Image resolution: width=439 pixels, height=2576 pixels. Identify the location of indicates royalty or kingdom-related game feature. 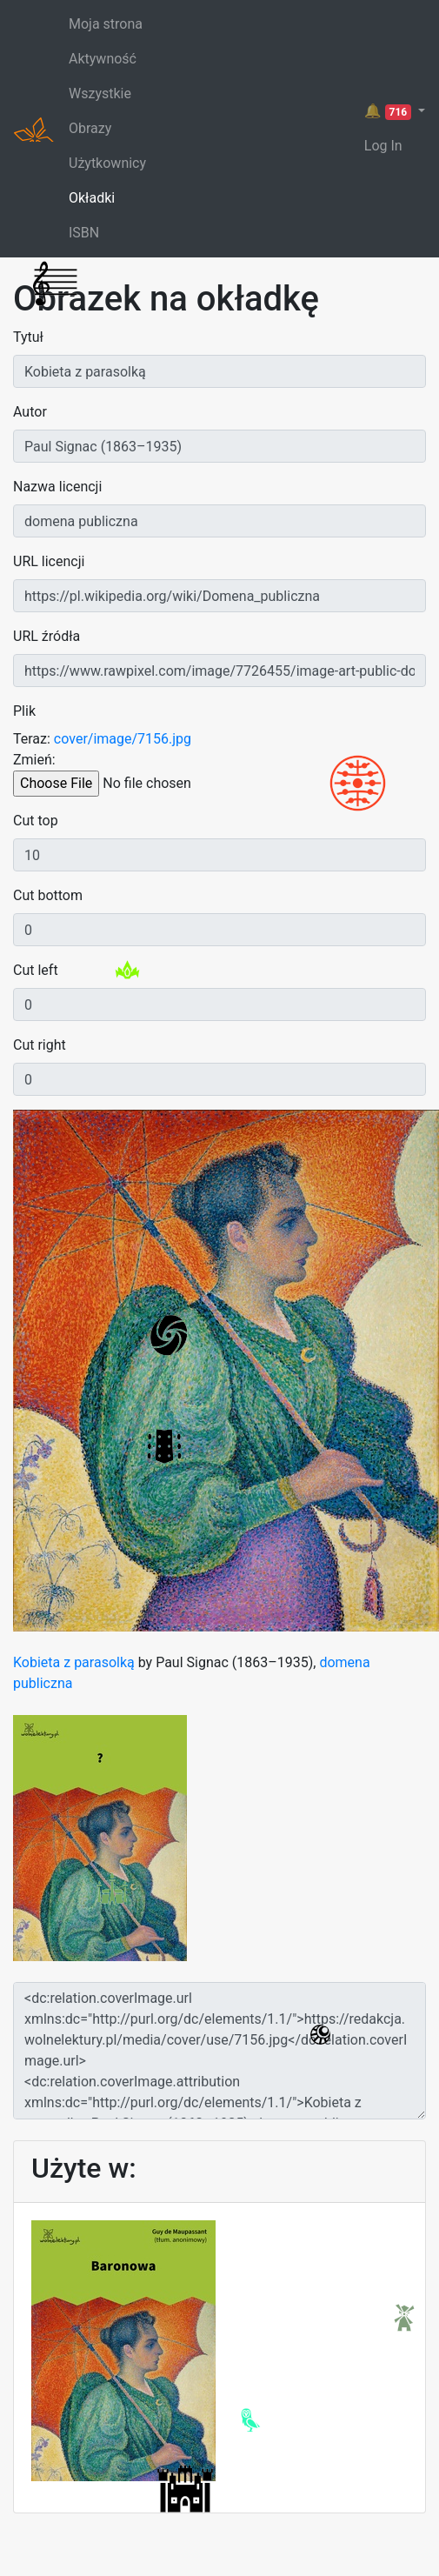
(127, 970).